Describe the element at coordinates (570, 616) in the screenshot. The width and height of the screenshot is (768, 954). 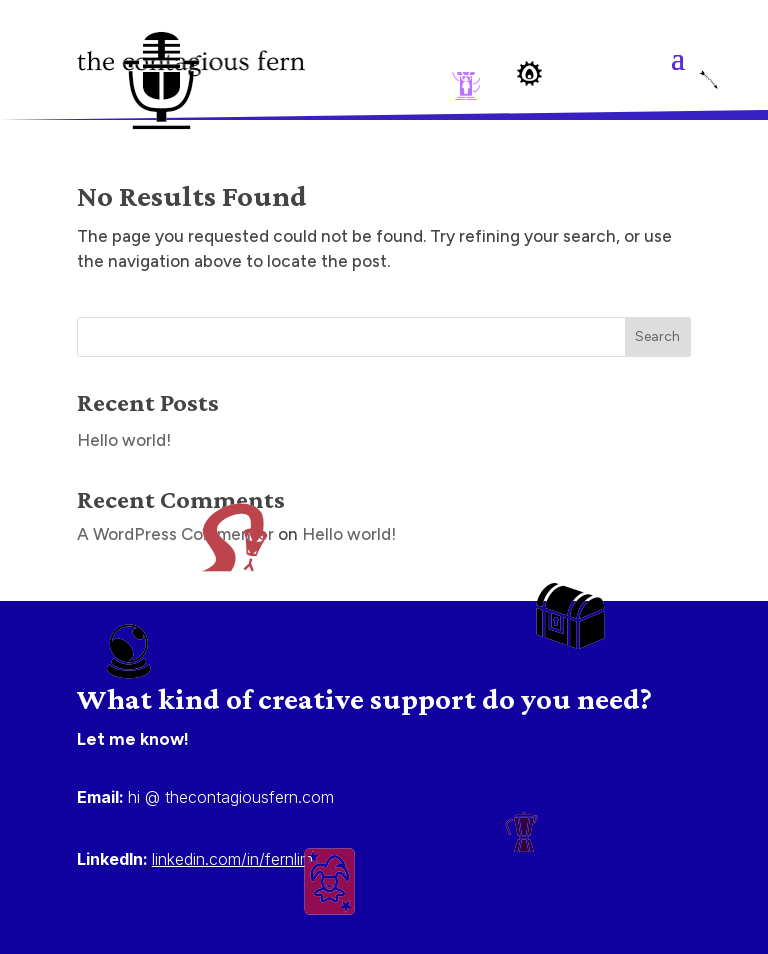
I see `a locked or secured inventory chest` at that location.